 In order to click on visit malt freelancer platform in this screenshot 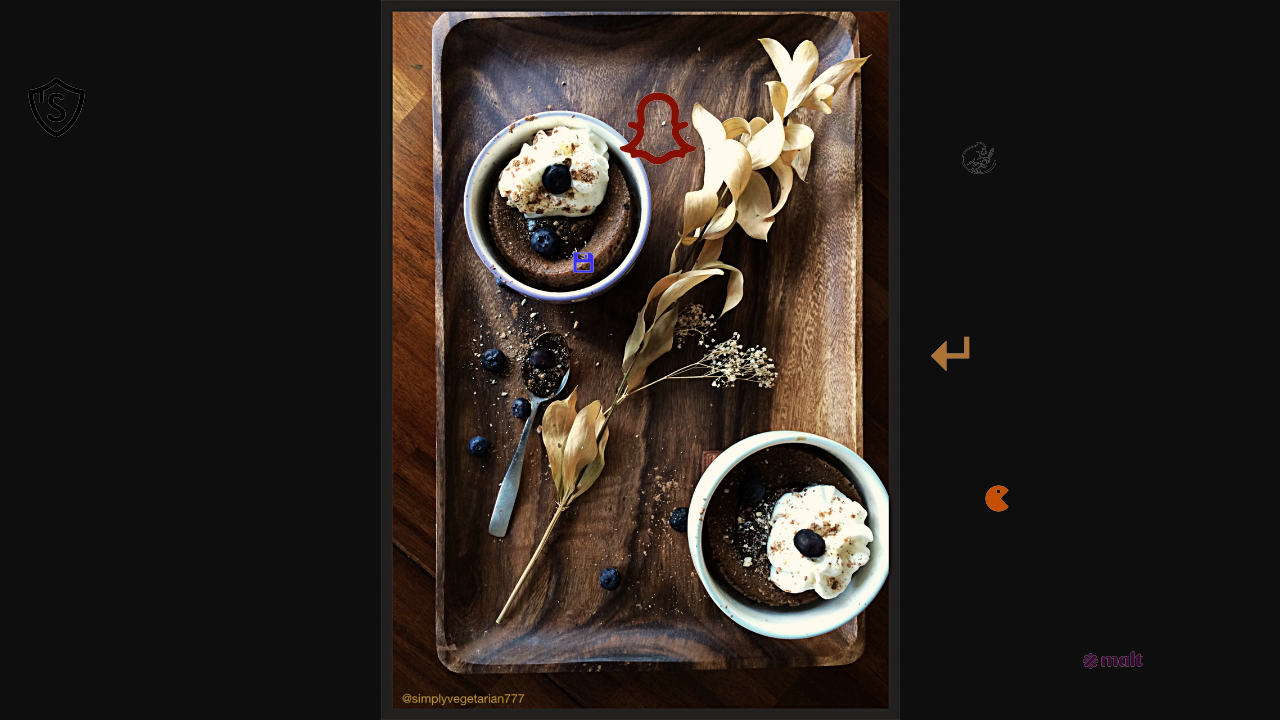, I will do `click(1113, 660)`.